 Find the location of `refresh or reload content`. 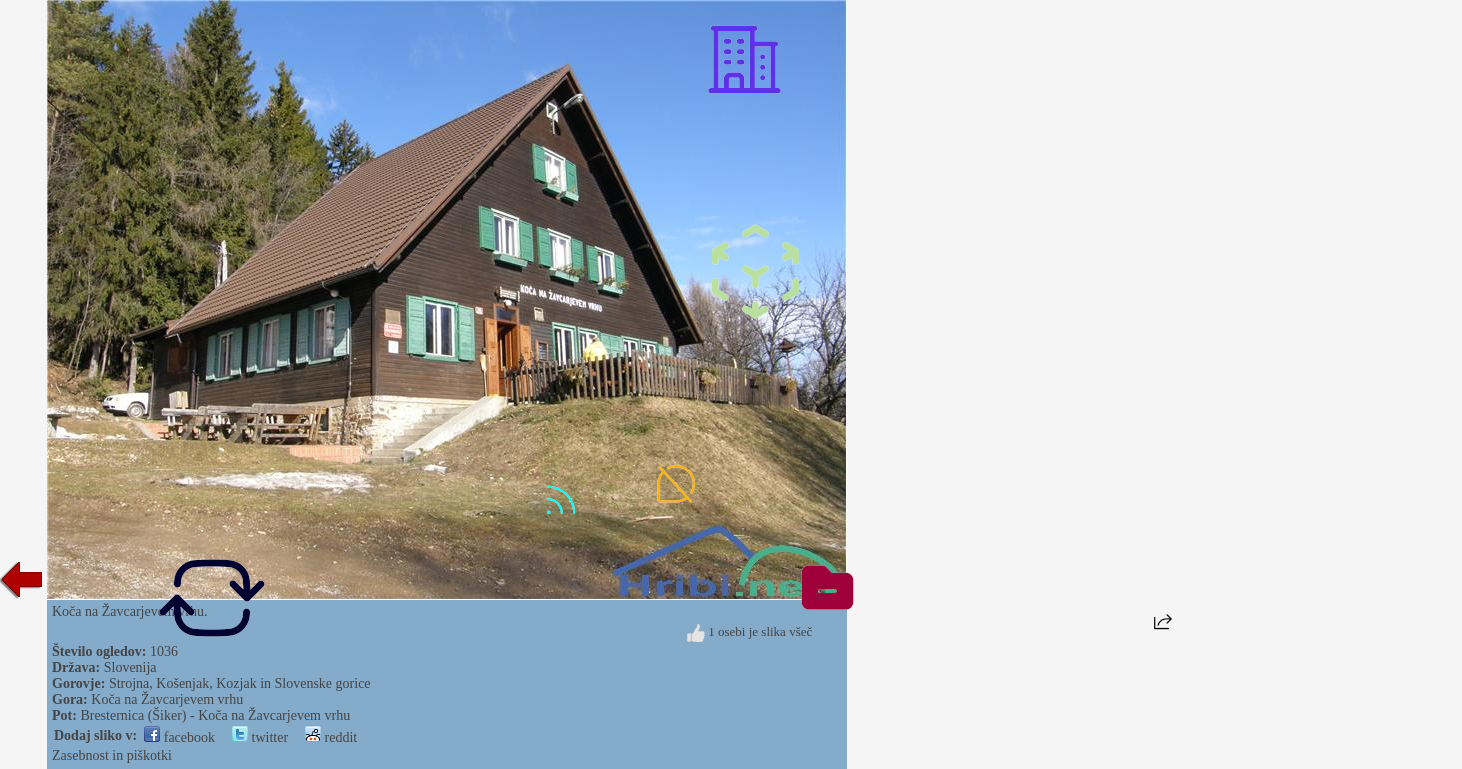

refresh or reload content is located at coordinates (212, 598).